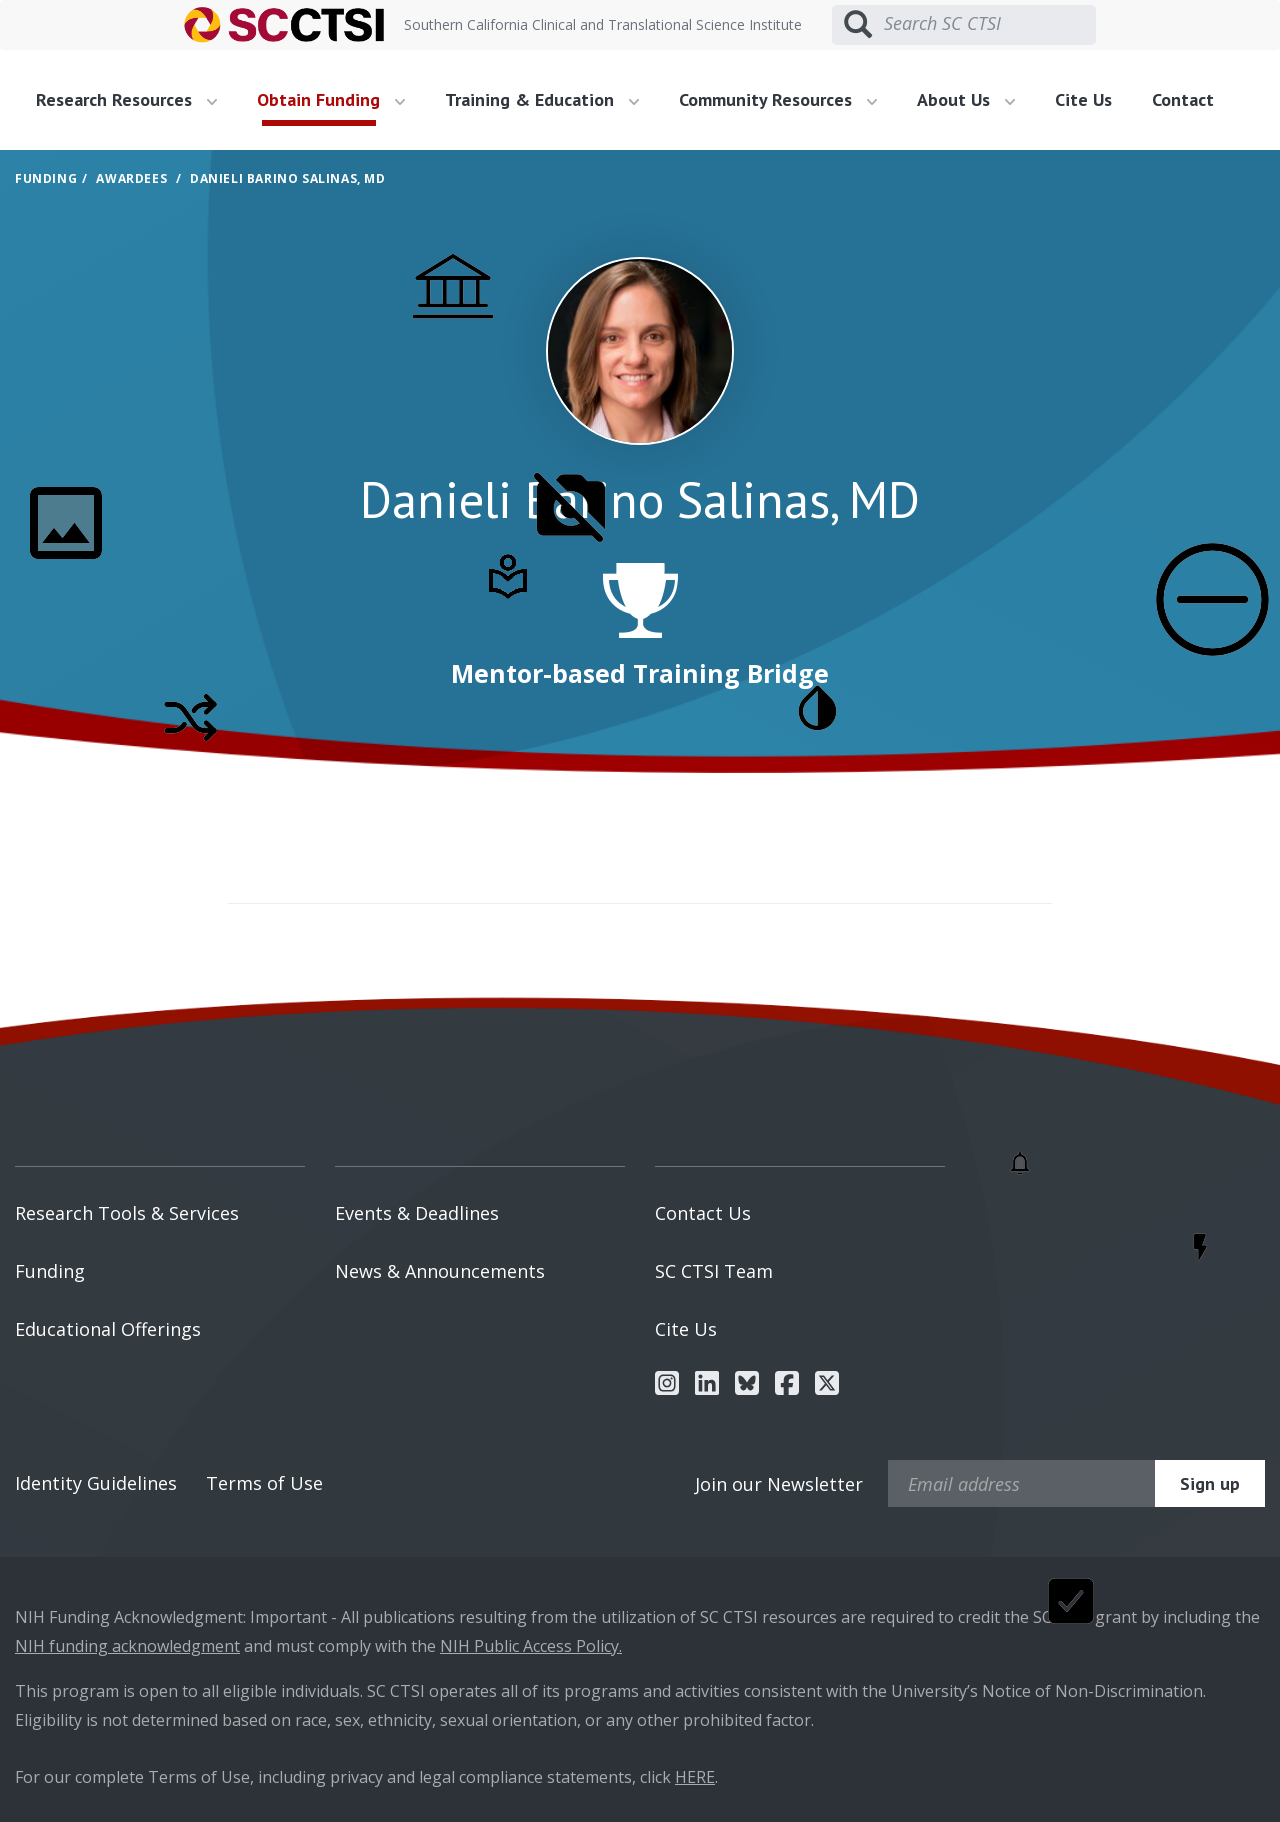  Describe the element at coordinates (508, 577) in the screenshot. I see `access local library services` at that location.